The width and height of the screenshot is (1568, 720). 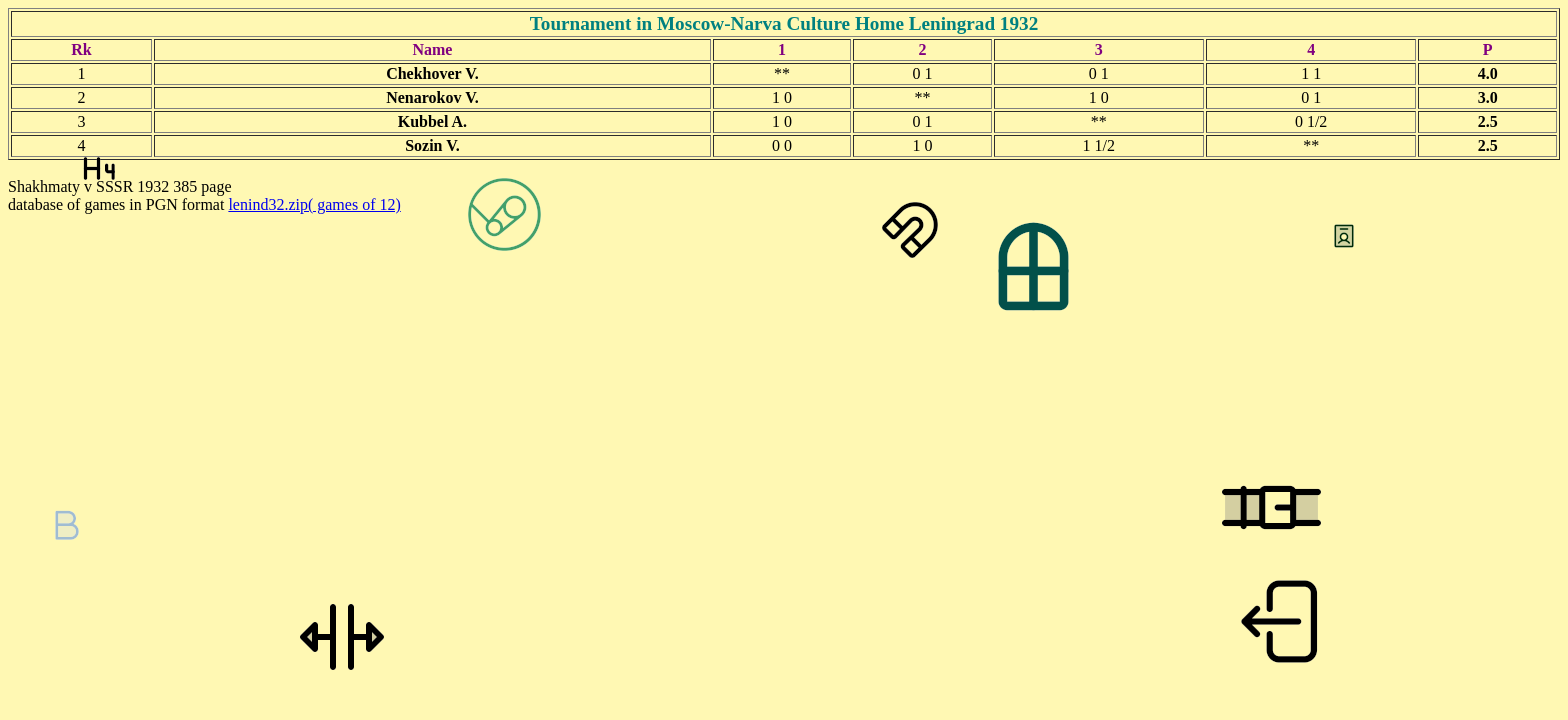 What do you see at coordinates (98, 168) in the screenshot?
I see `format text as heading level 4` at bounding box center [98, 168].